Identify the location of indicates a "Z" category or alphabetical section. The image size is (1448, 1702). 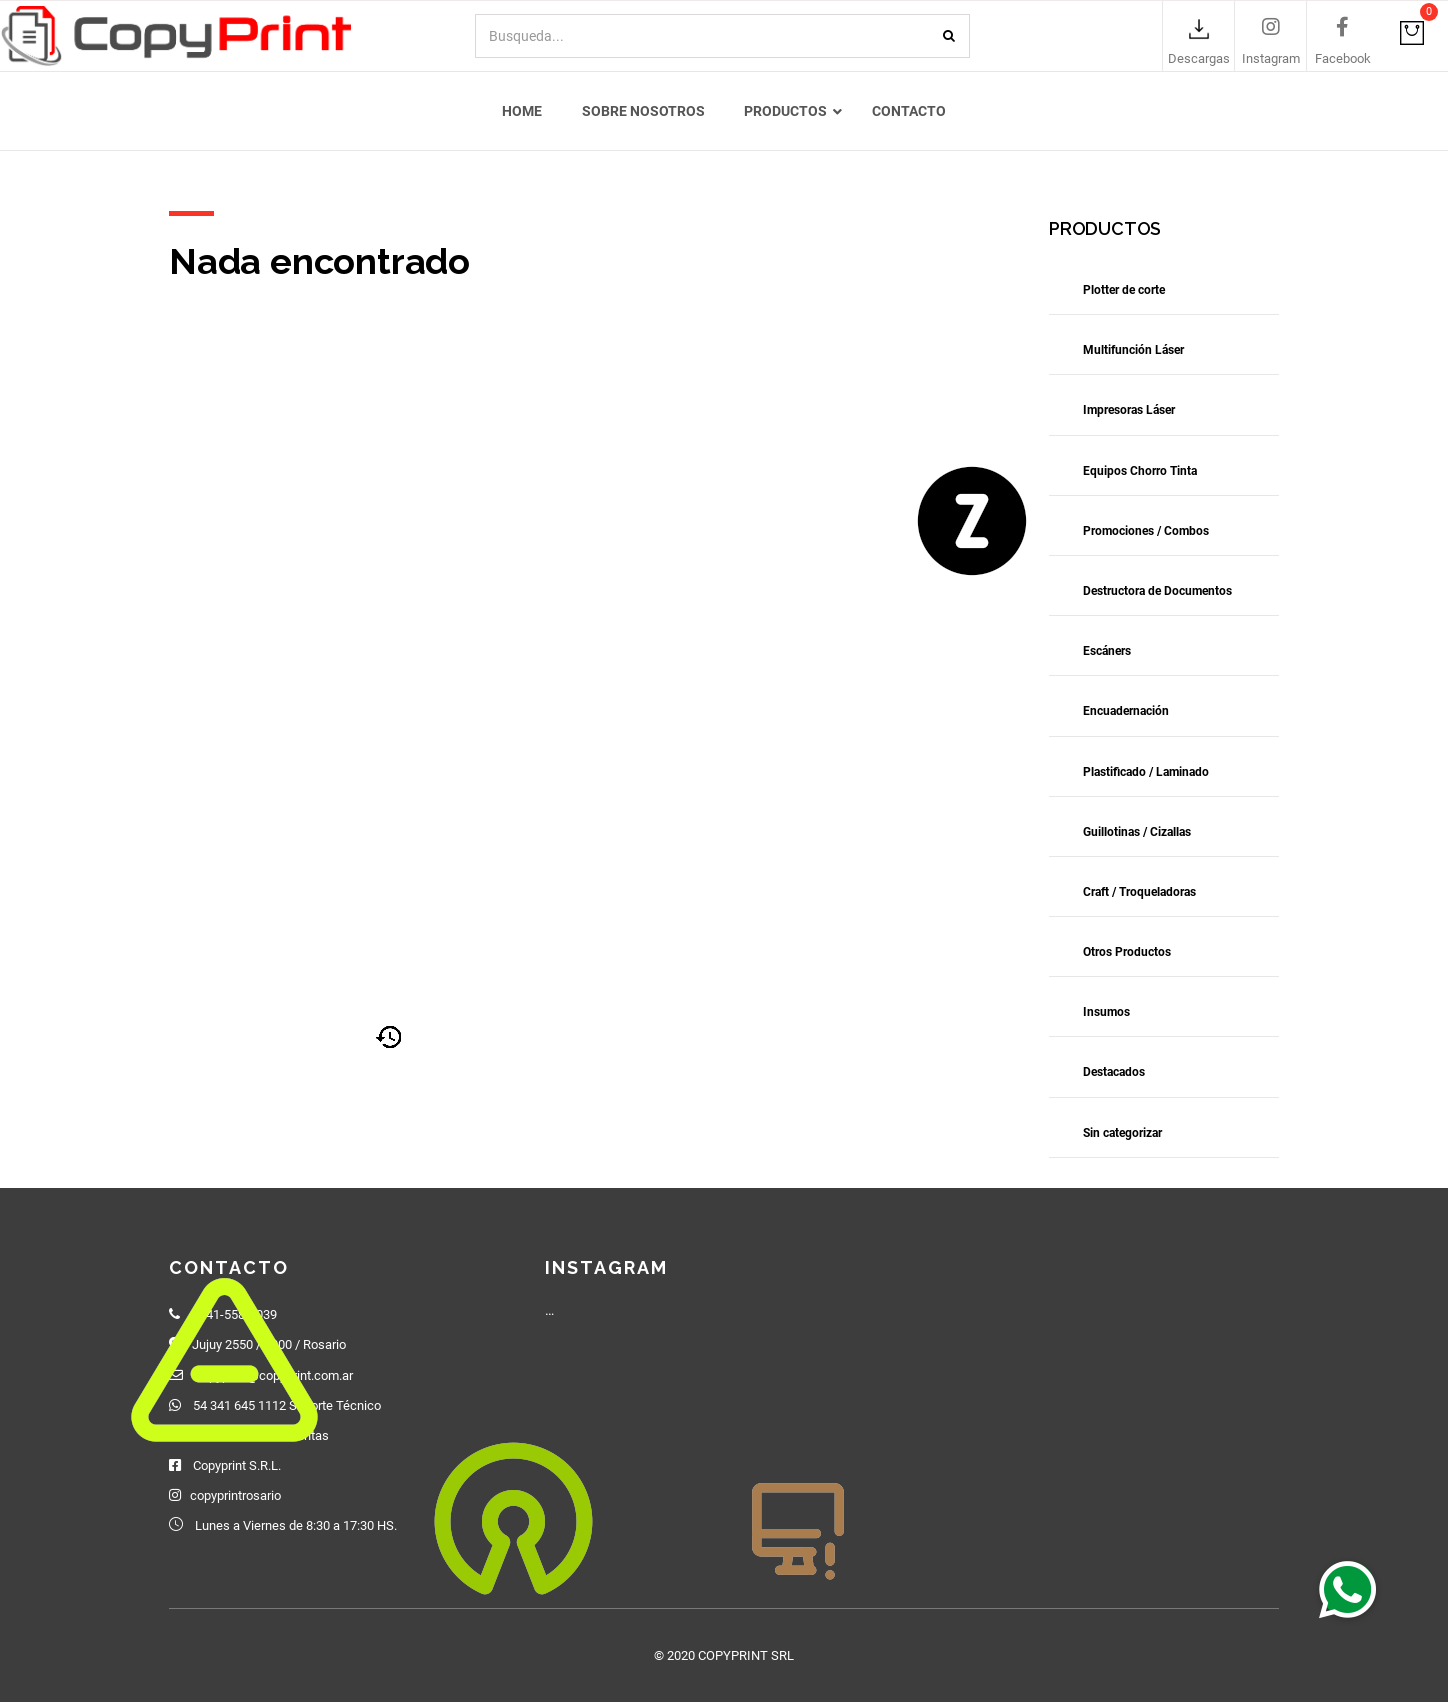
(972, 521).